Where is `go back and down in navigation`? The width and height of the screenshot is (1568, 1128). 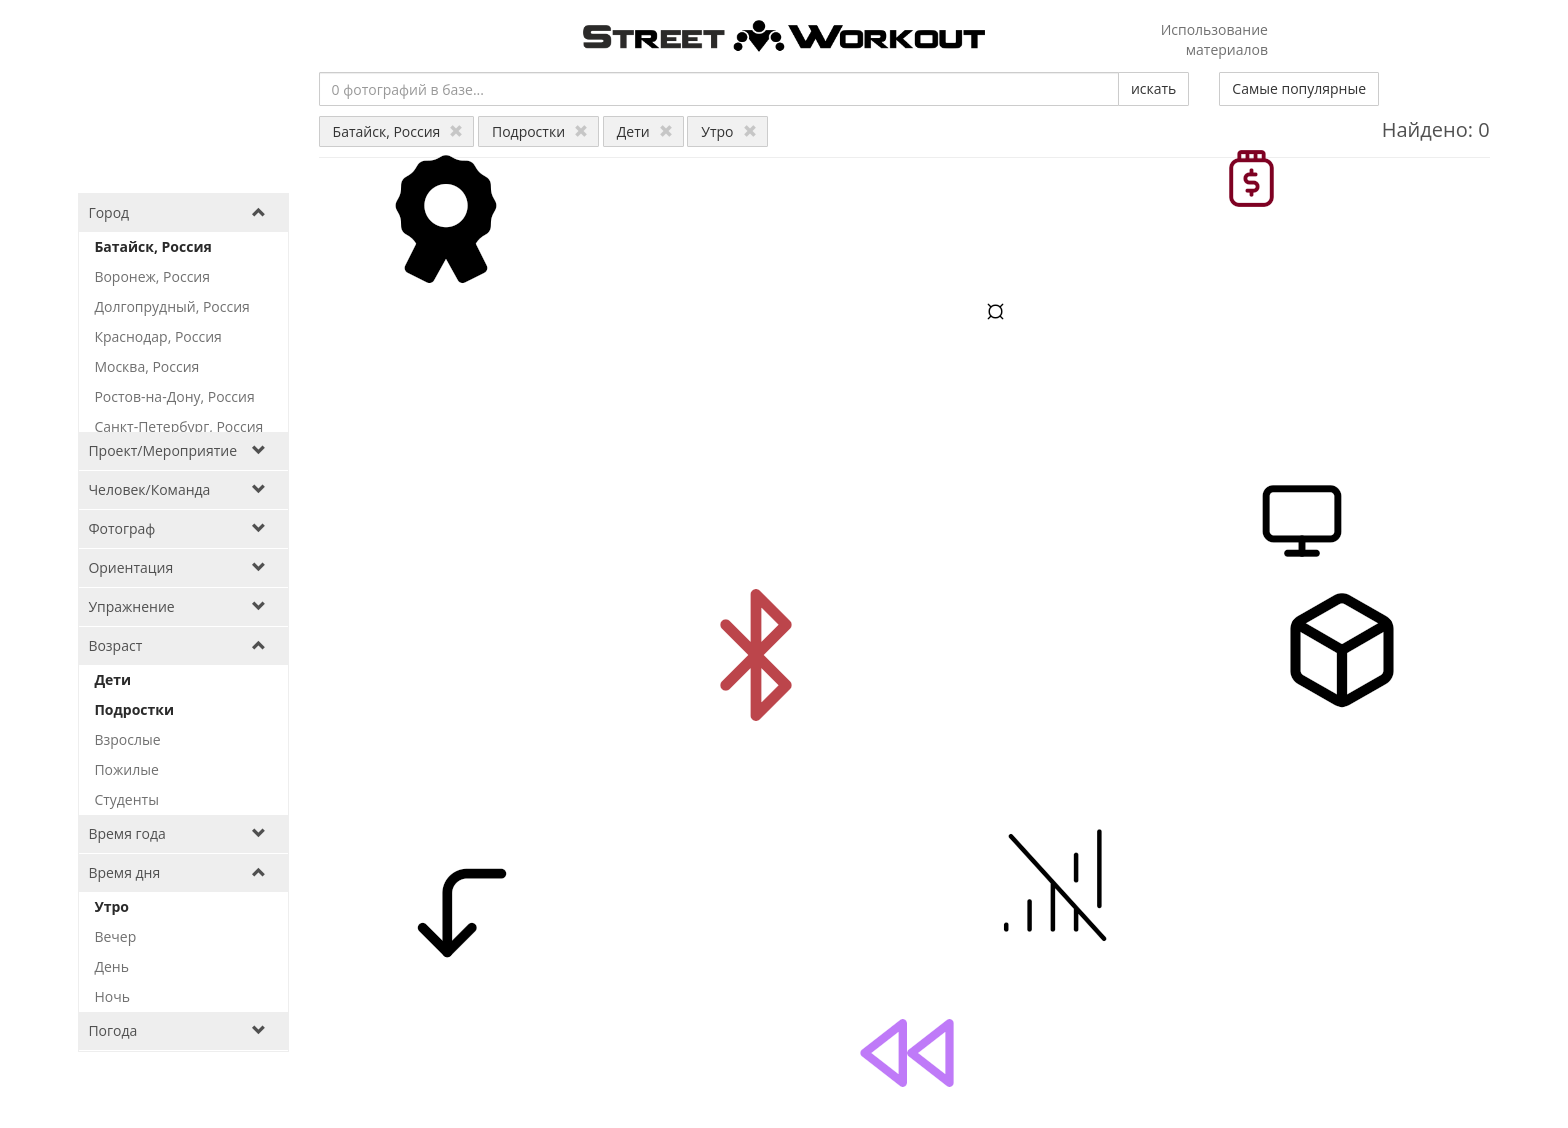
go back and down in navigation is located at coordinates (462, 913).